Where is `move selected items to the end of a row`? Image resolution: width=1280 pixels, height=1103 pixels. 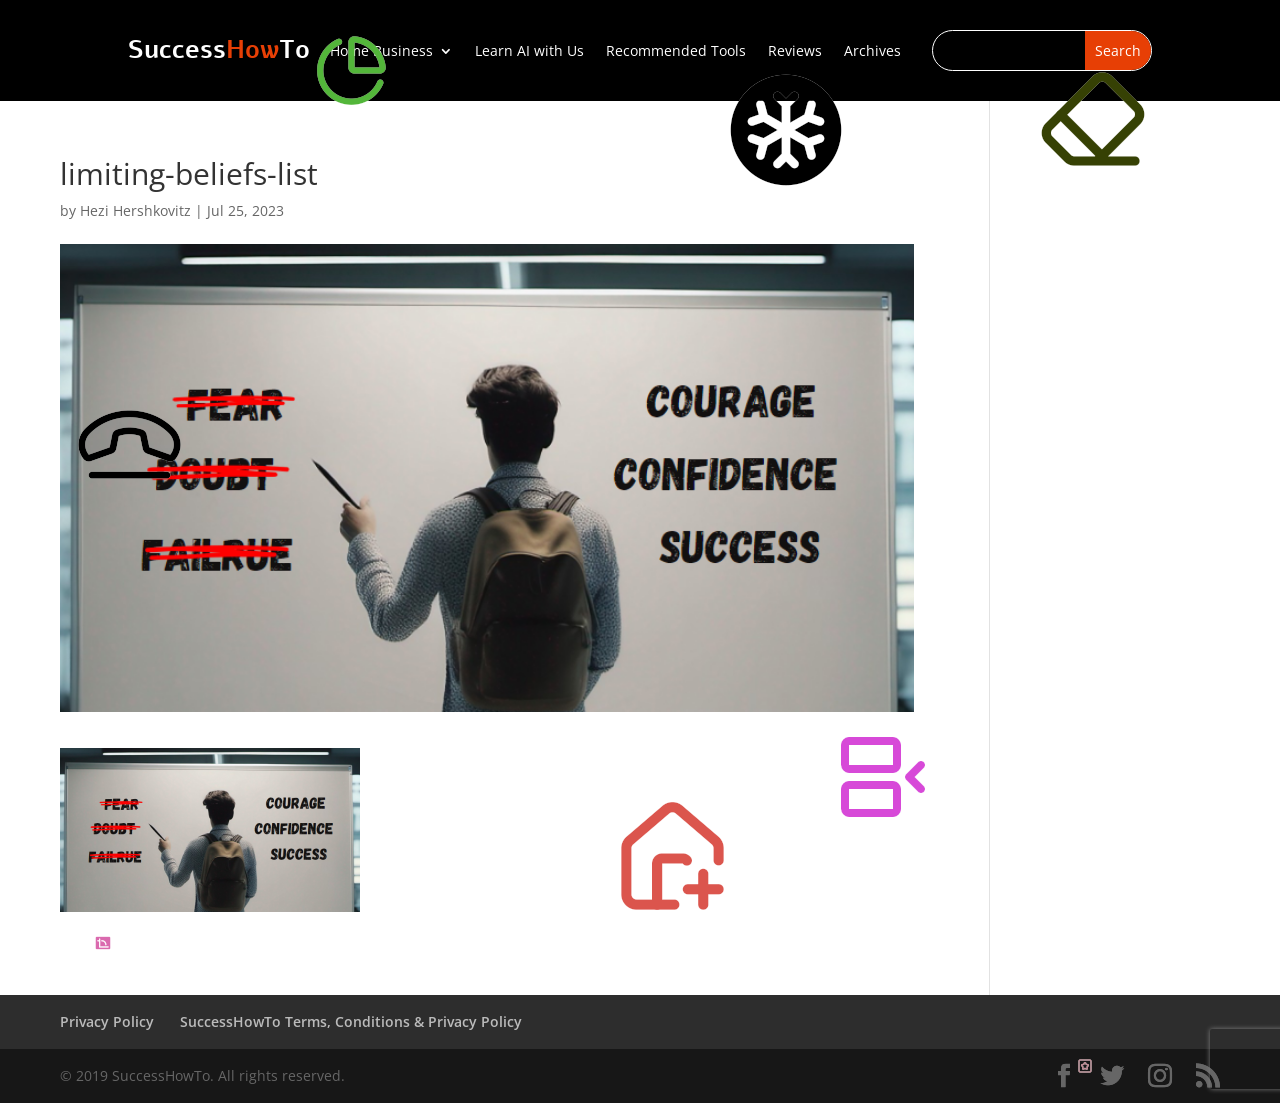 move selected items to the end of a row is located at coordinates (881, 777).